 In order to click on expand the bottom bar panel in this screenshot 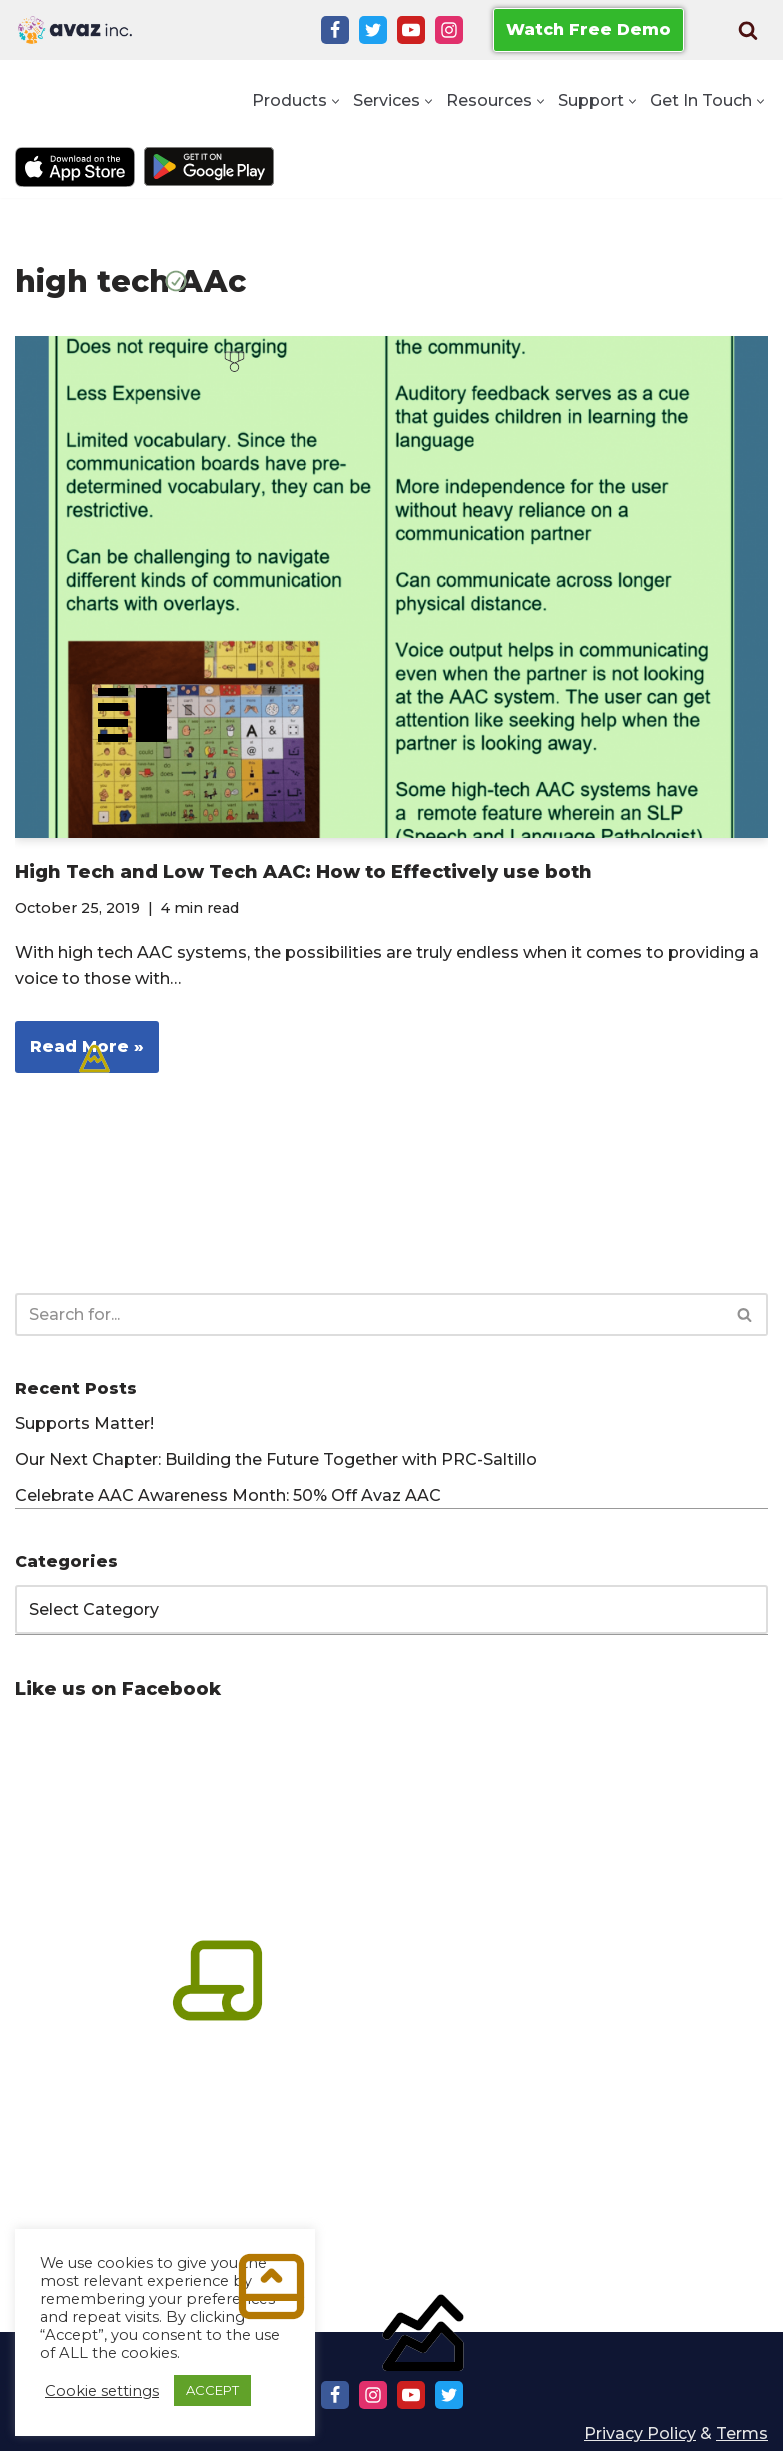, I will do `click(271, 2286)`.